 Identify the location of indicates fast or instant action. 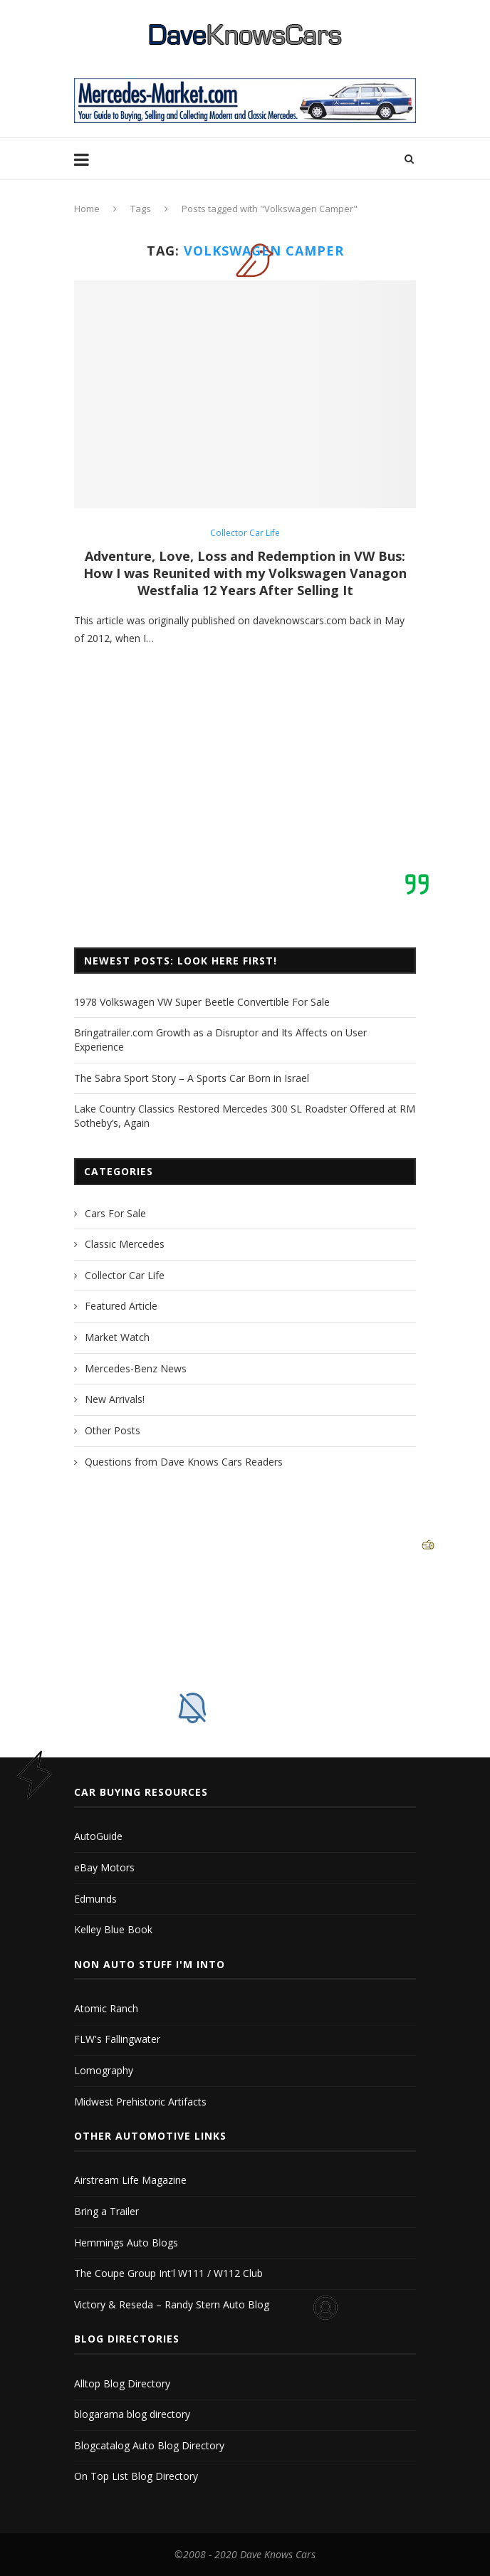
(34, 1775).